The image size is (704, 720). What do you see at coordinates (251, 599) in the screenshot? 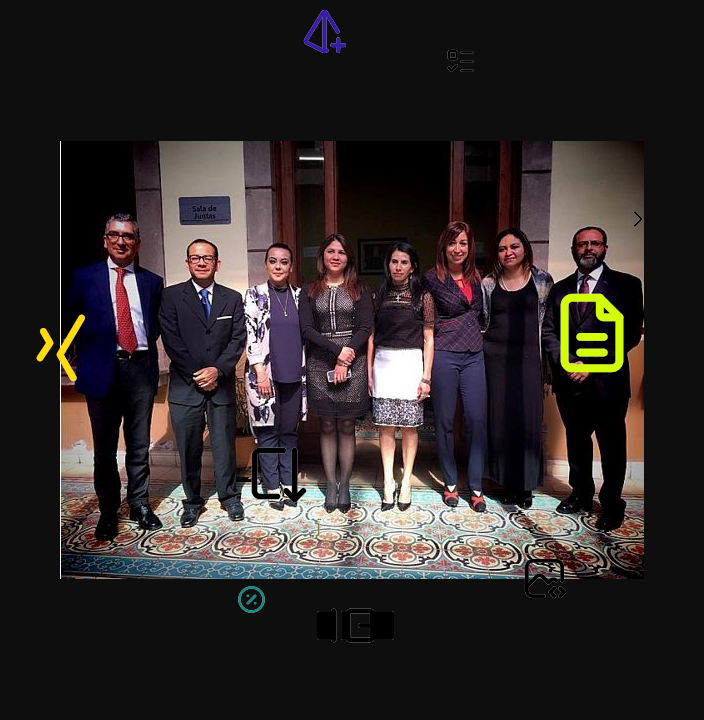
I see `view available discounts or promotions` at bounding box center [251, 599].